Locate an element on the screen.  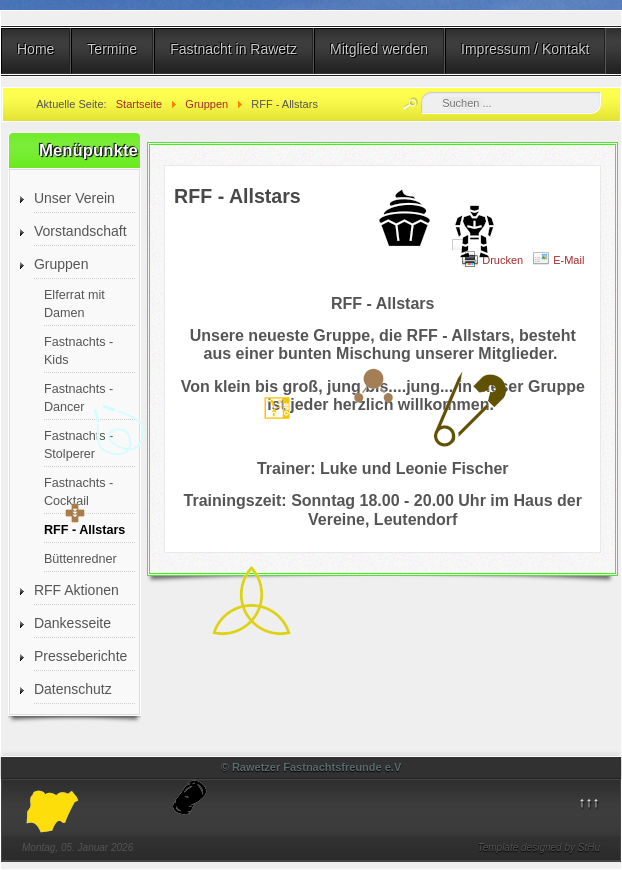
access bakery or dessert options is located at coordinates (404, 216).